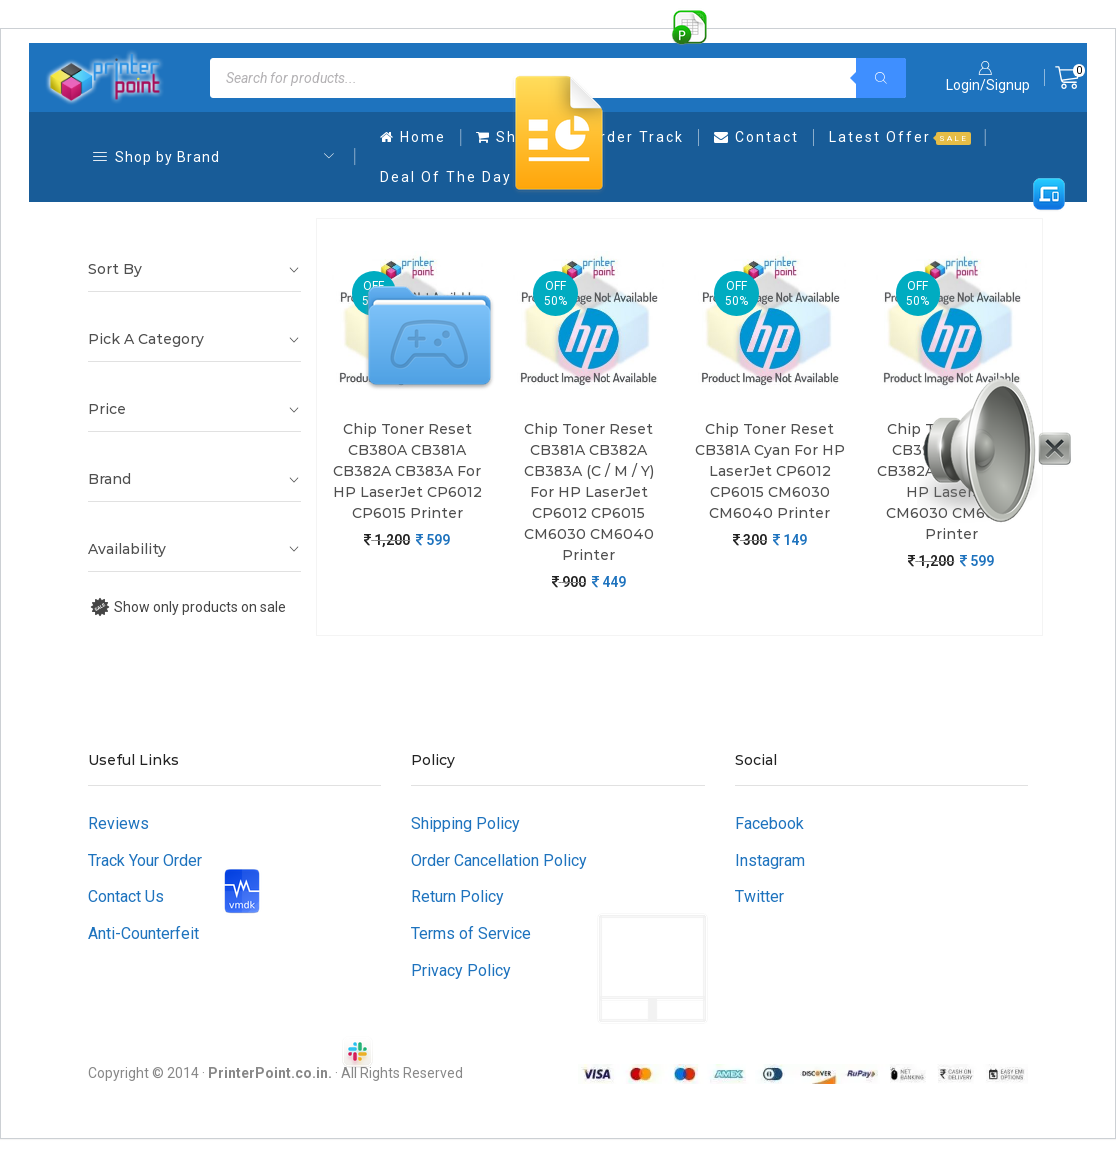  What do you see at coordinates (242, 891) in the screenshot?
I see `virtualbox virtual disk image file` at bounding box center [242, 891].